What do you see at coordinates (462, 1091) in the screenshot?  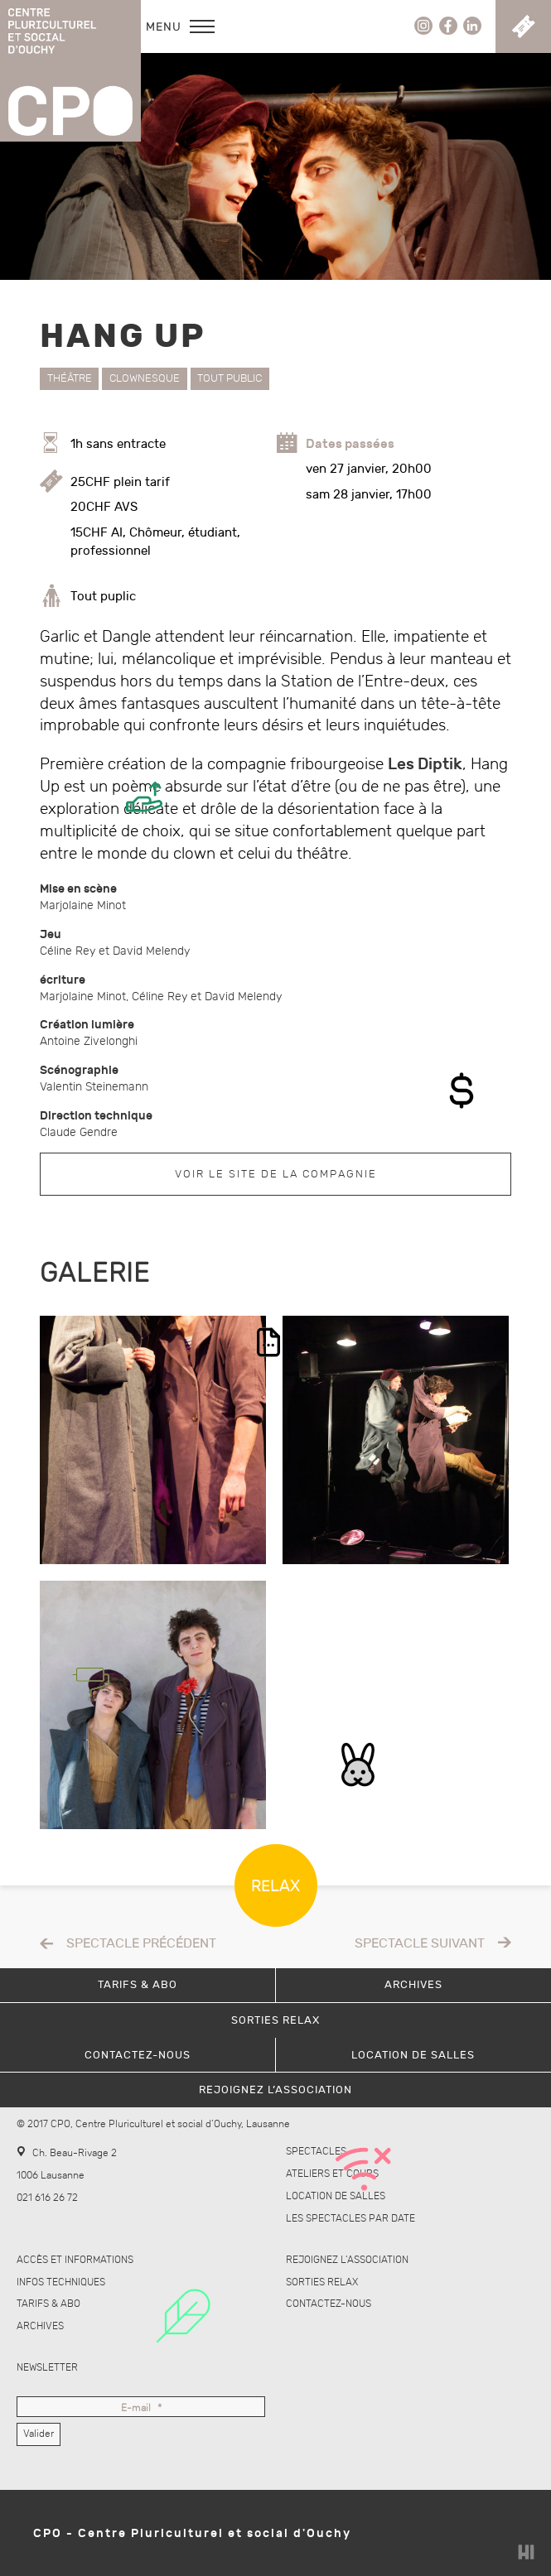 I see `view account balance or financial information` at bounding box center [462, 1091].